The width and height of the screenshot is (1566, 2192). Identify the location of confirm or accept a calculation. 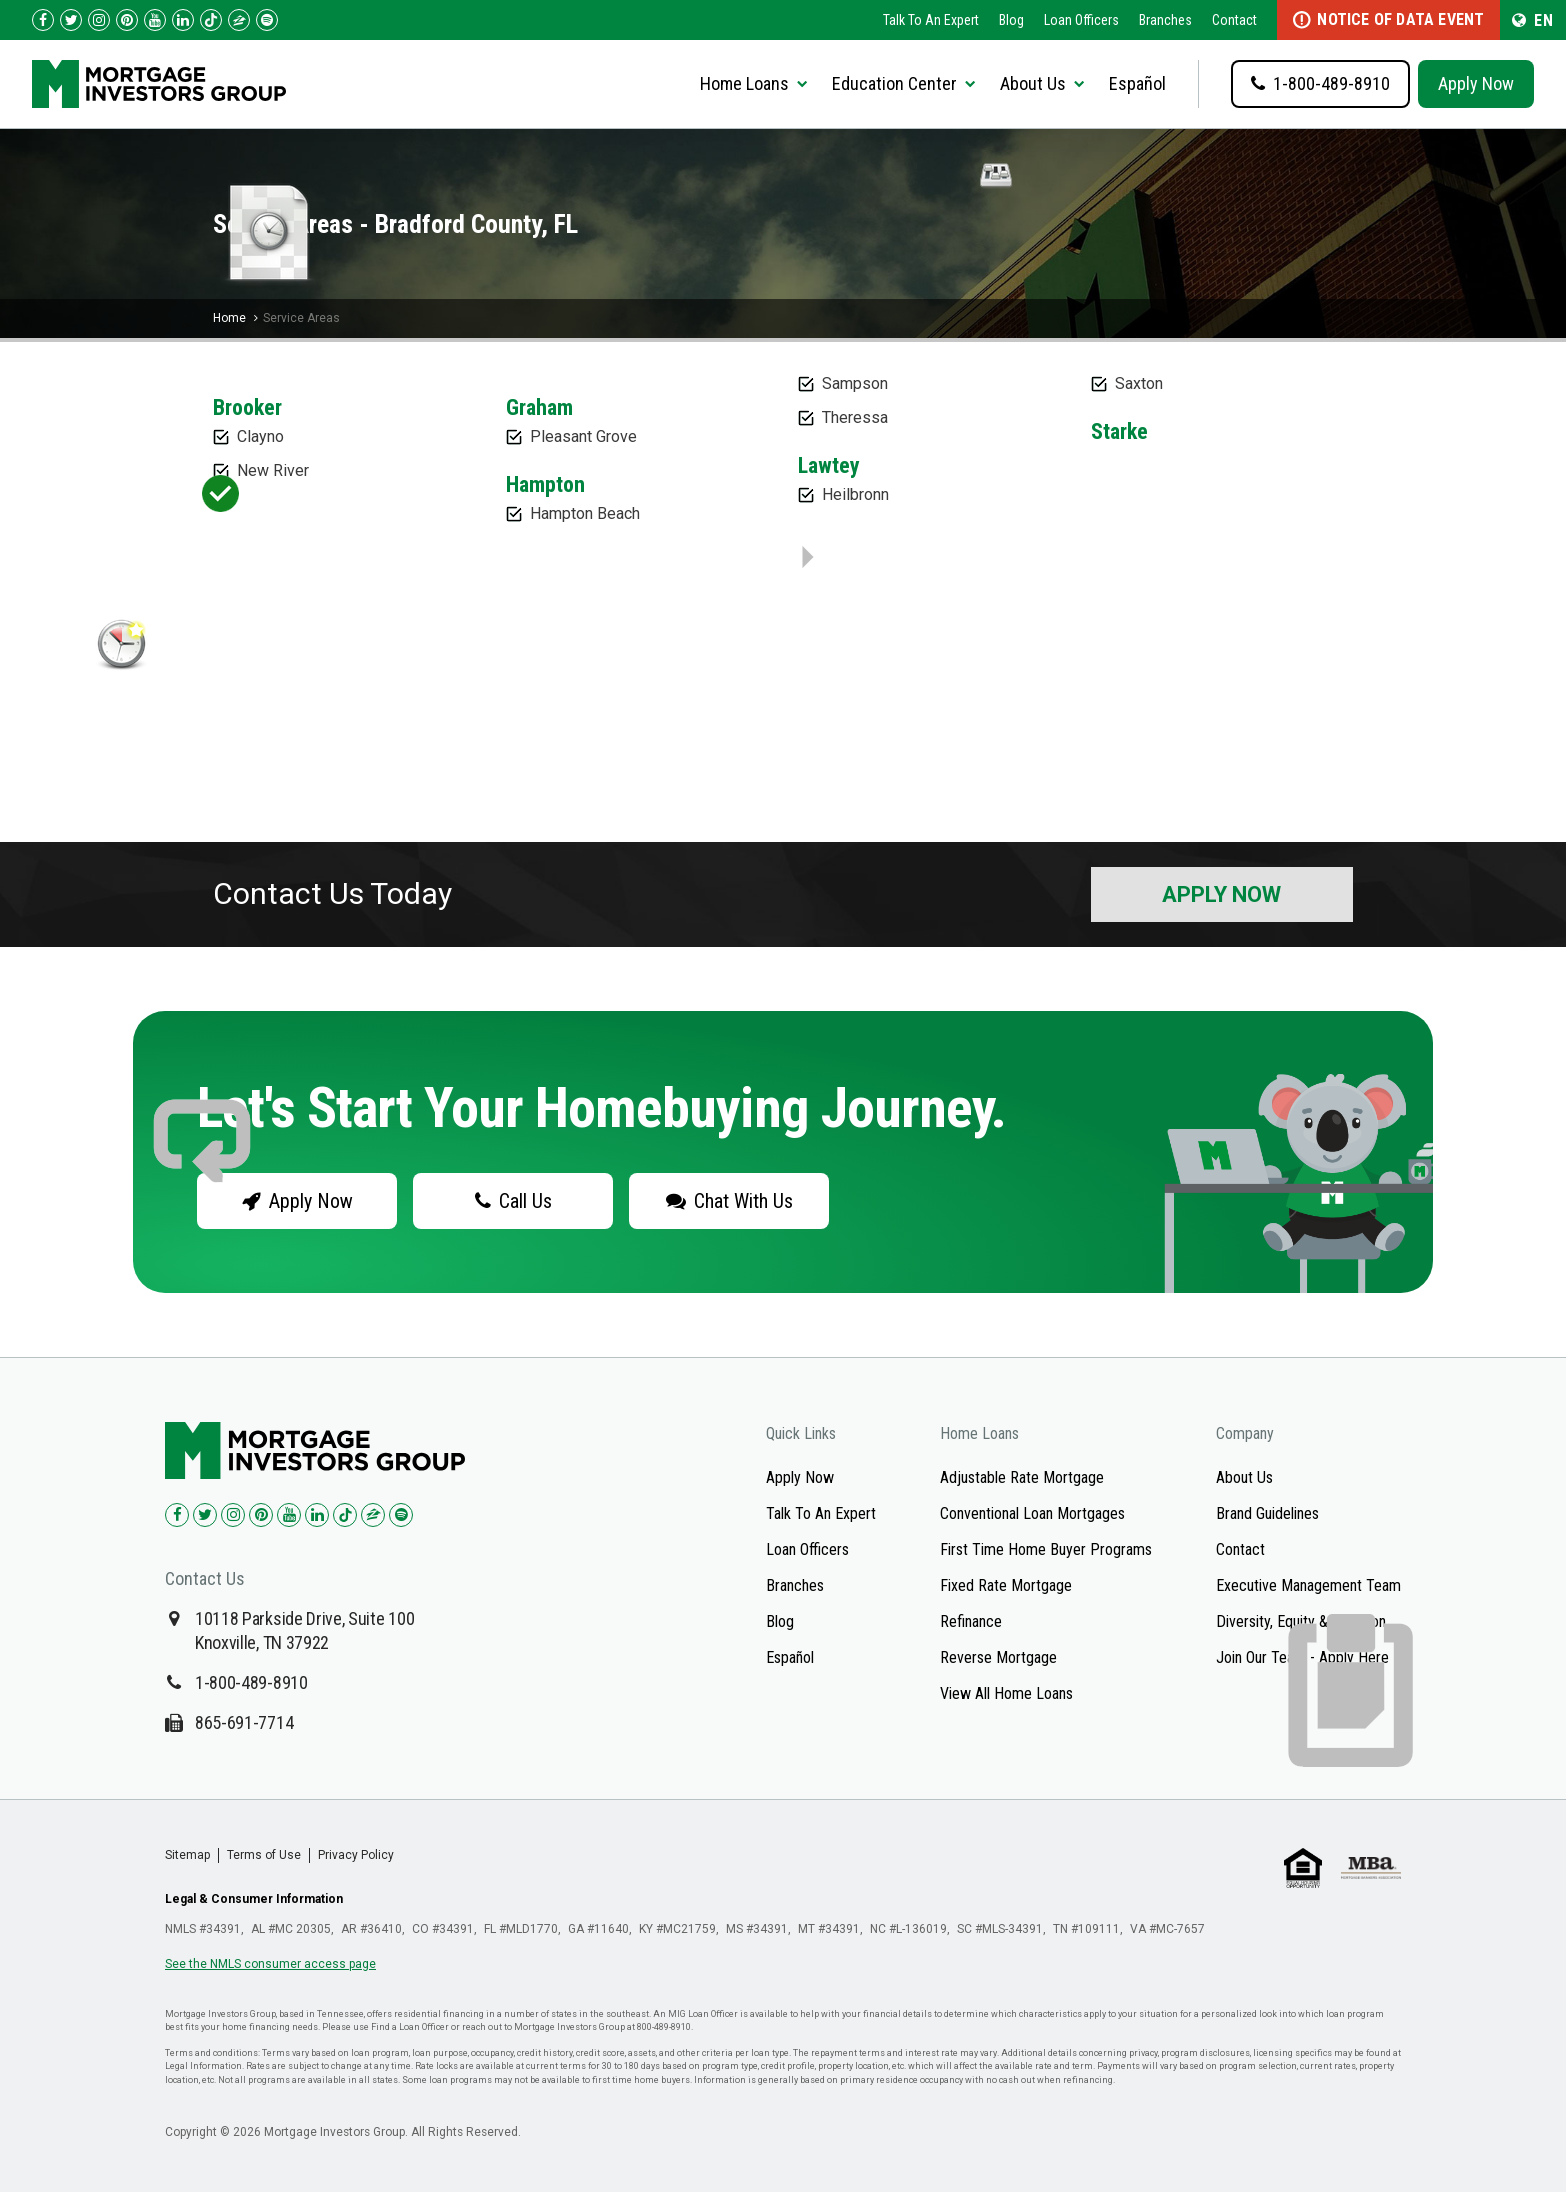
(220, 493).